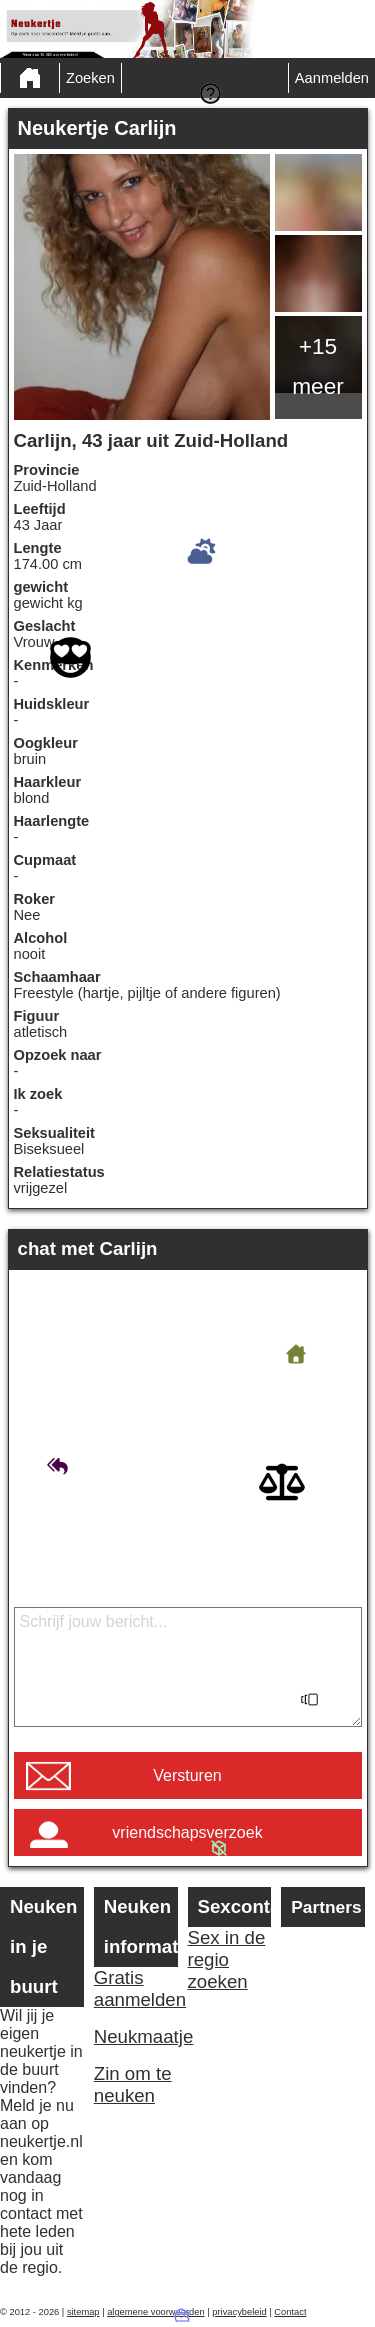 The image size is (375, 2327). I want to click on react with love or adoration, so click(70, 657).